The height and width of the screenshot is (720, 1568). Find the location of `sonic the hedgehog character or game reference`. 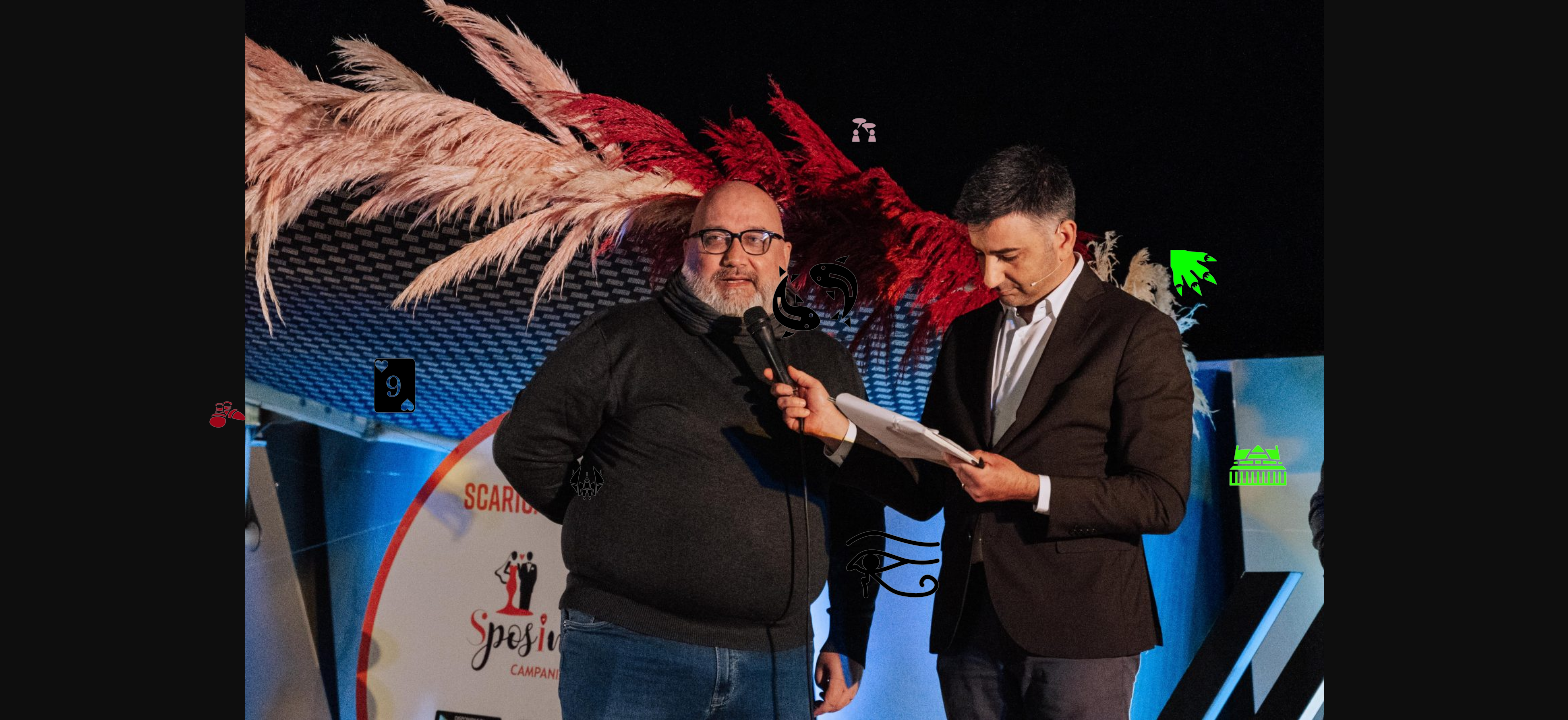

sonic the hedgehog character or game reference is located at coordinates (227, 414).